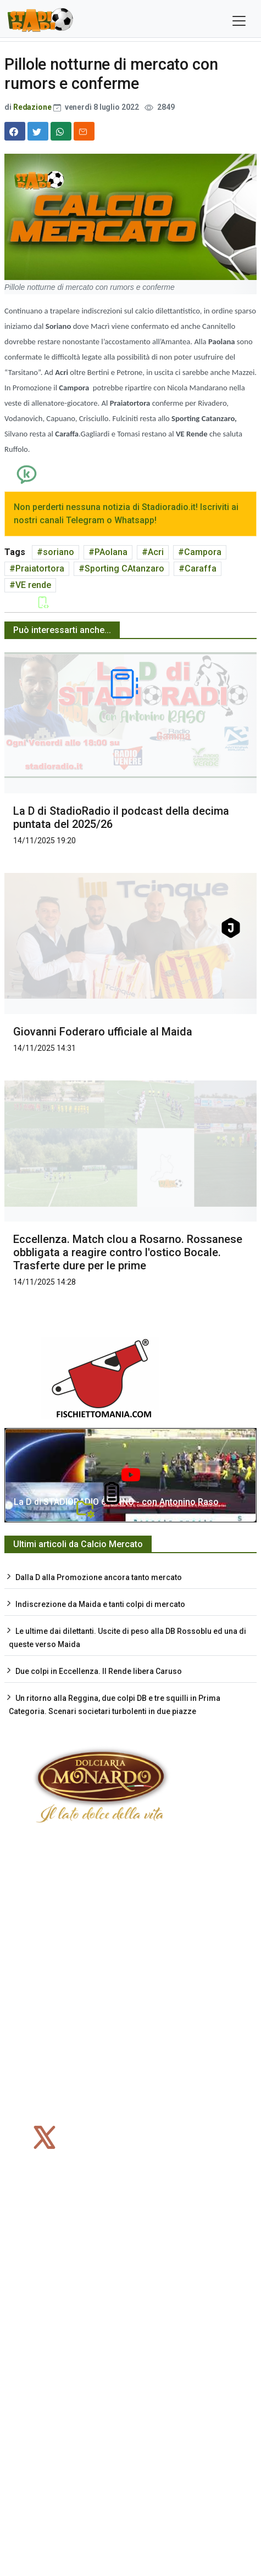 The height and width of the screenshot is (2576, 261). I want to click on indicates items or categories starting with the letter J, so click(231, 928).